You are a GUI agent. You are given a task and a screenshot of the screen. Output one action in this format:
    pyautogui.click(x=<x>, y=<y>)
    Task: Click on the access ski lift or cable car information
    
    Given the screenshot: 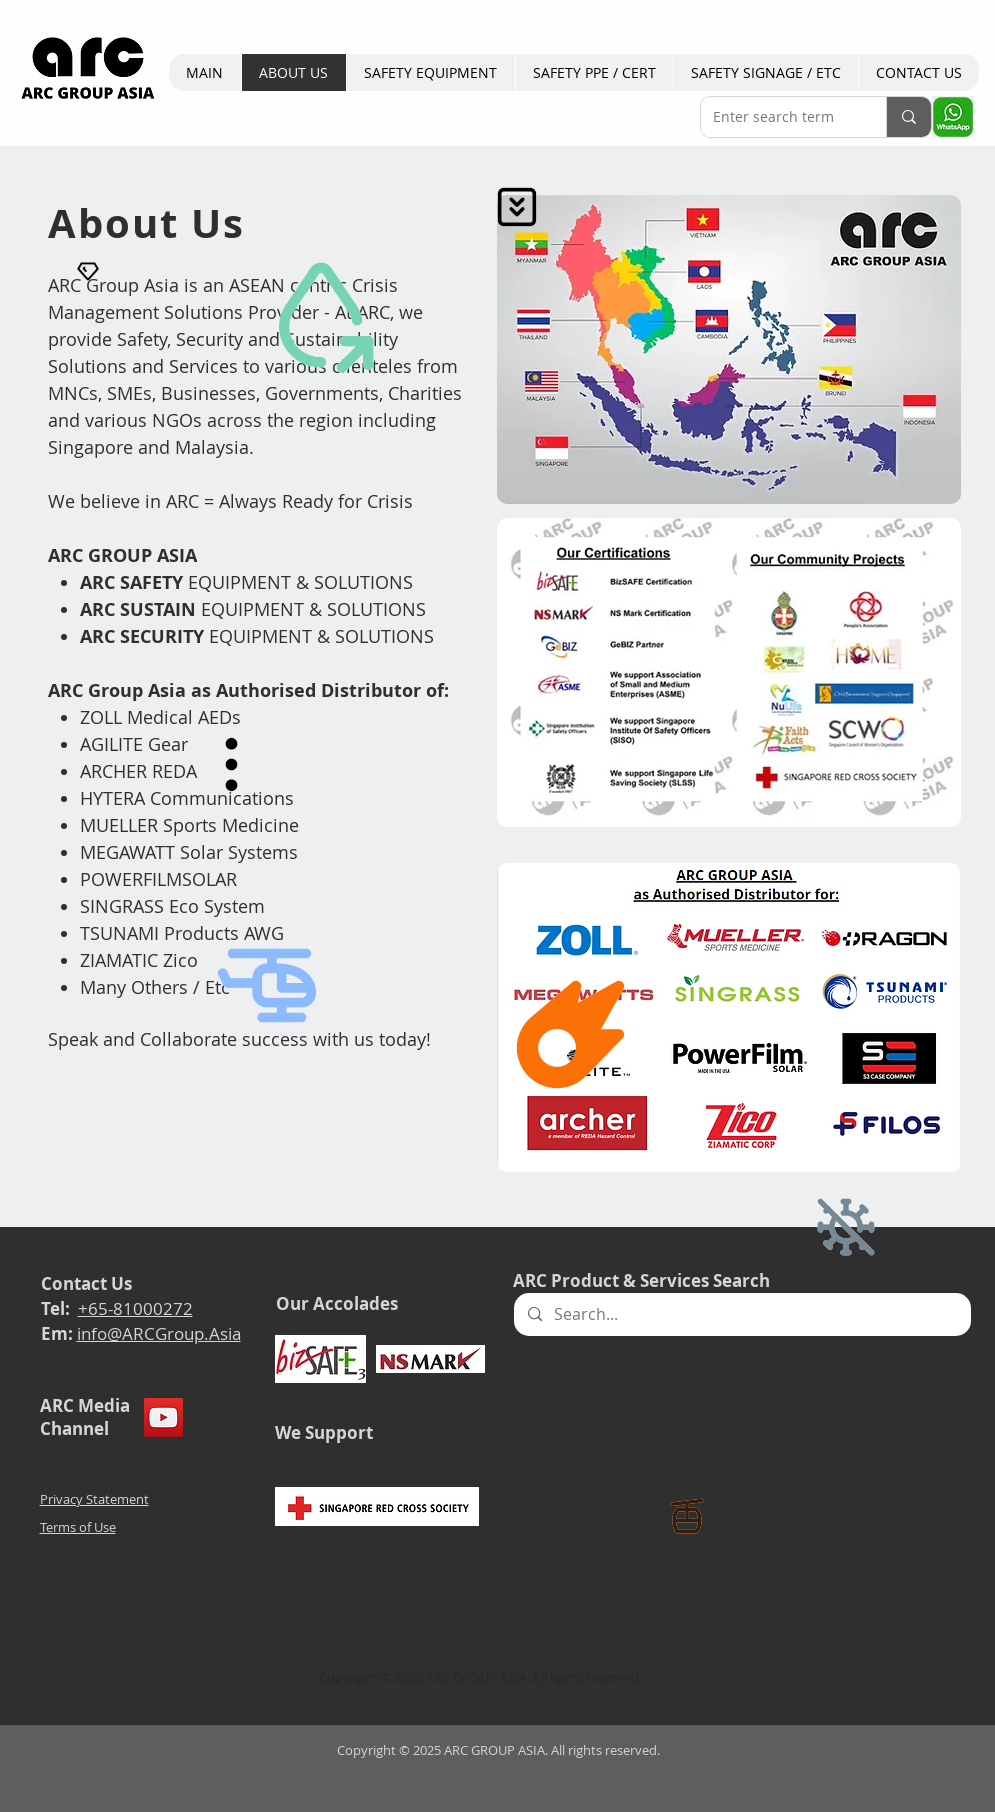 What is the action you would take?
    pyautogui.click(x=687, y=1517)
    